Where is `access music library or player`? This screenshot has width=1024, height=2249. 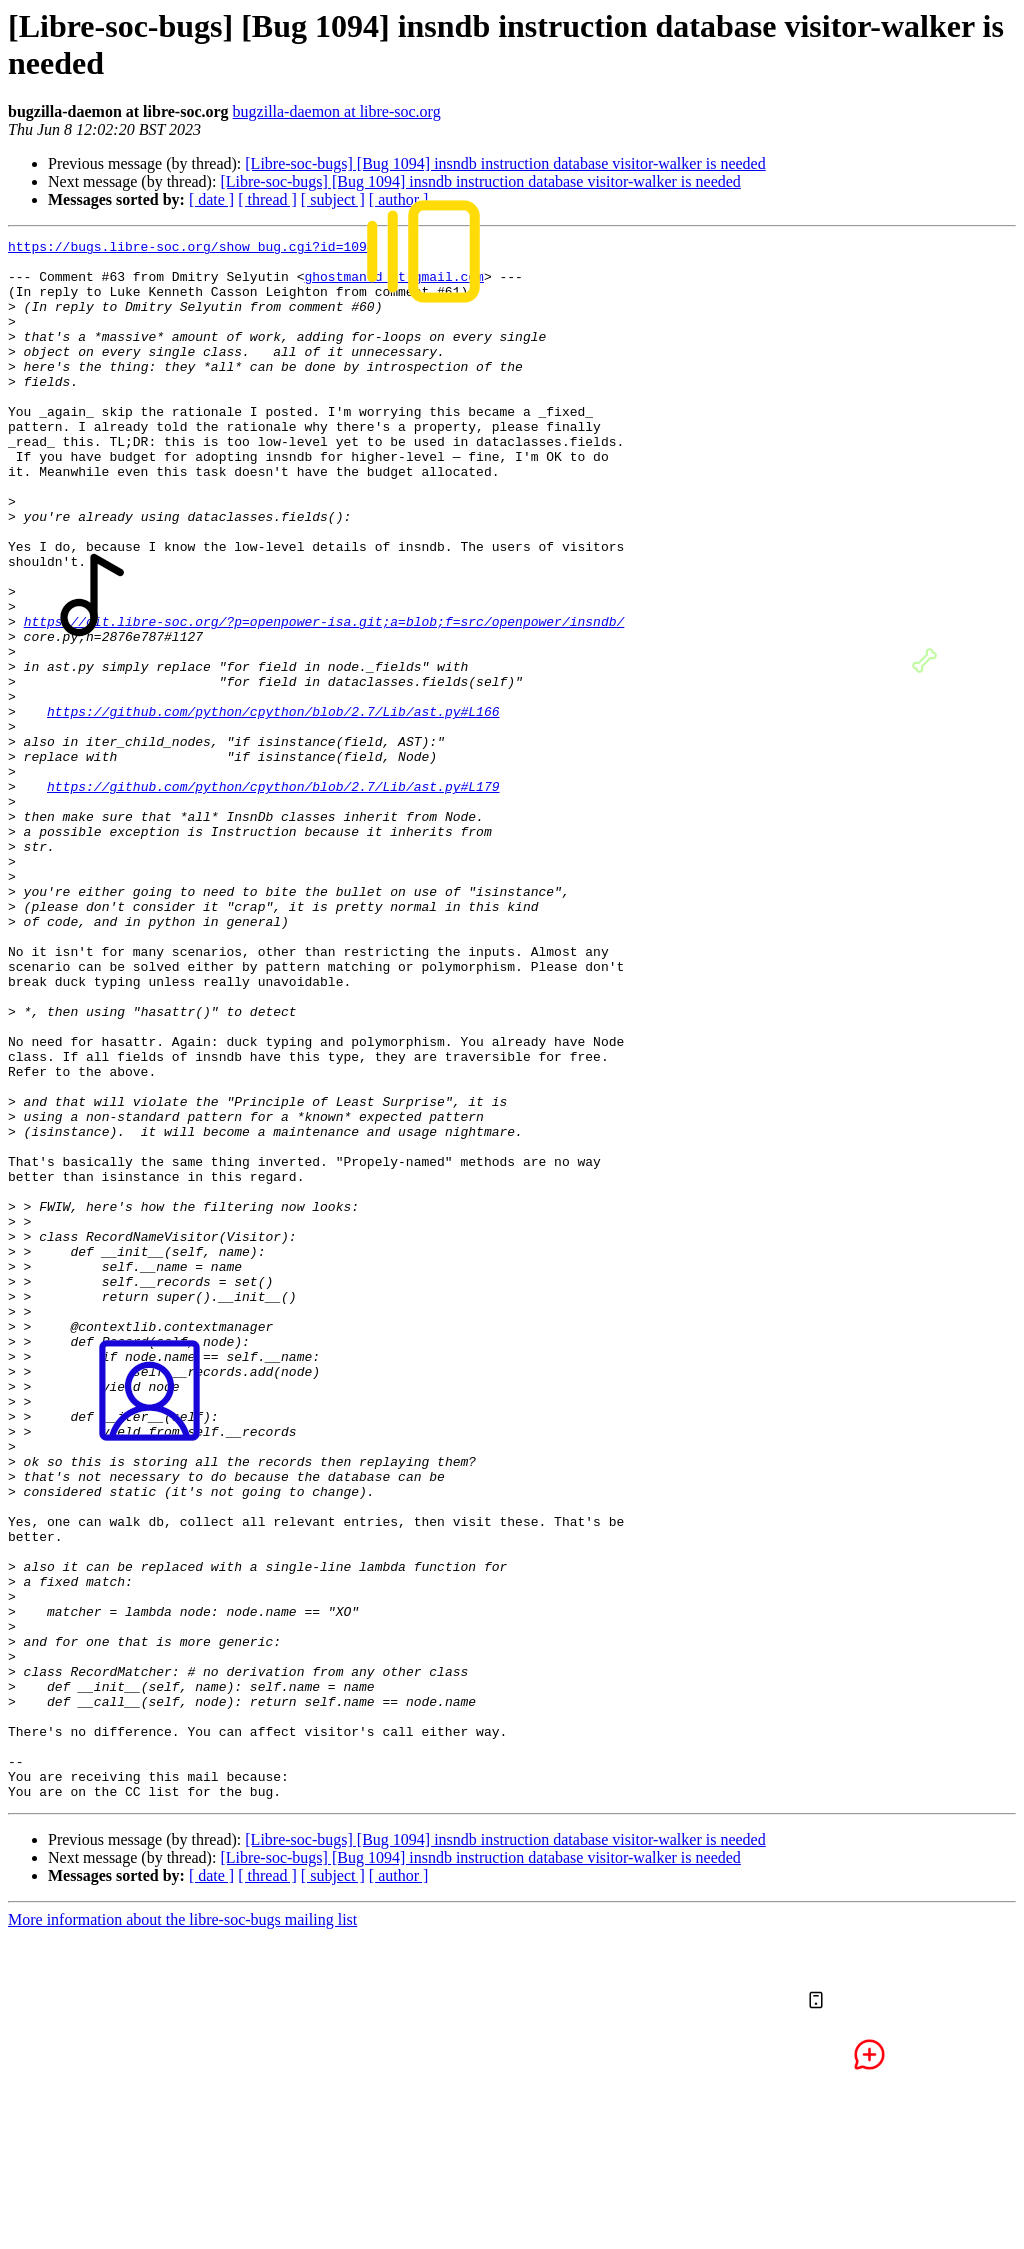
access music library or player is located at coordinates (94, 595).